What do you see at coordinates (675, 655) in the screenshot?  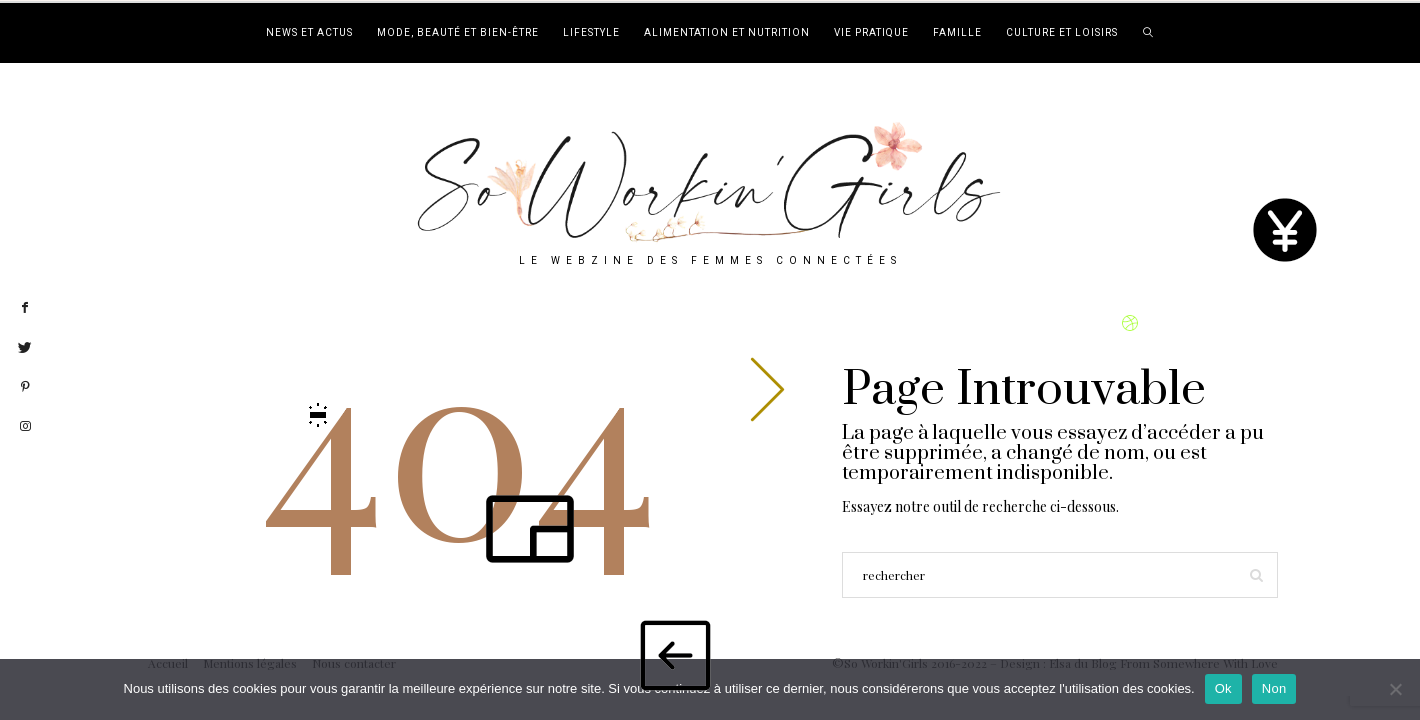 I see `go back to the previous screen` at bounding box center [675, 655].